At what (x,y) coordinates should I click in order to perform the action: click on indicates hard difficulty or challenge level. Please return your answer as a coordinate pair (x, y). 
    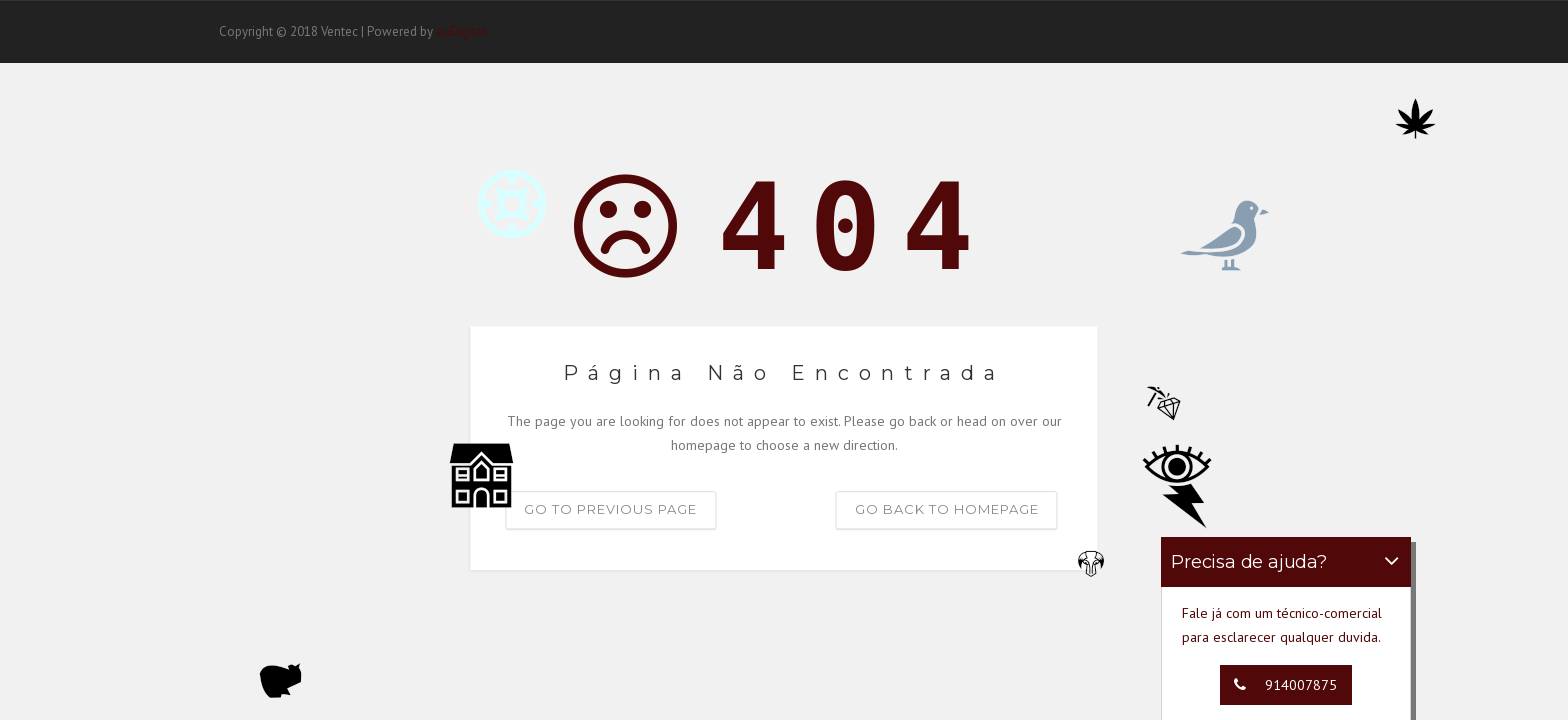
    Looking at the image, I should click on (1163, 403).